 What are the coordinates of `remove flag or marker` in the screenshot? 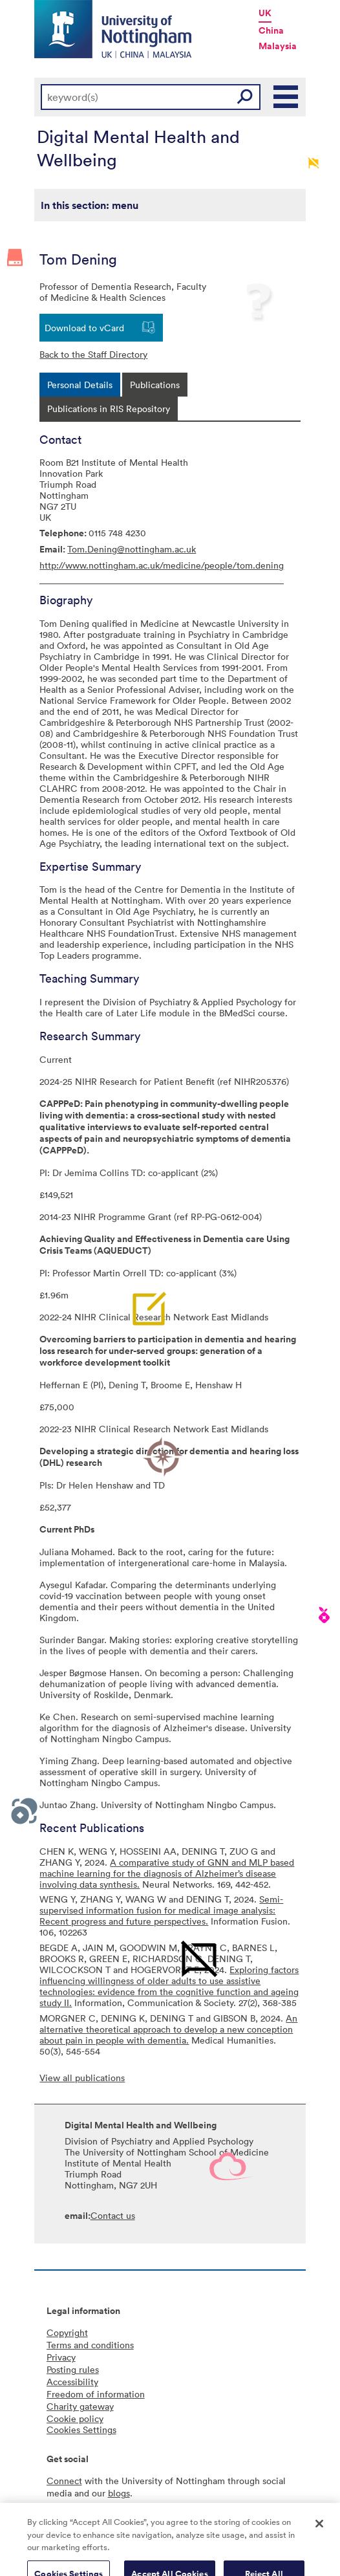 It's located at (313, 163).